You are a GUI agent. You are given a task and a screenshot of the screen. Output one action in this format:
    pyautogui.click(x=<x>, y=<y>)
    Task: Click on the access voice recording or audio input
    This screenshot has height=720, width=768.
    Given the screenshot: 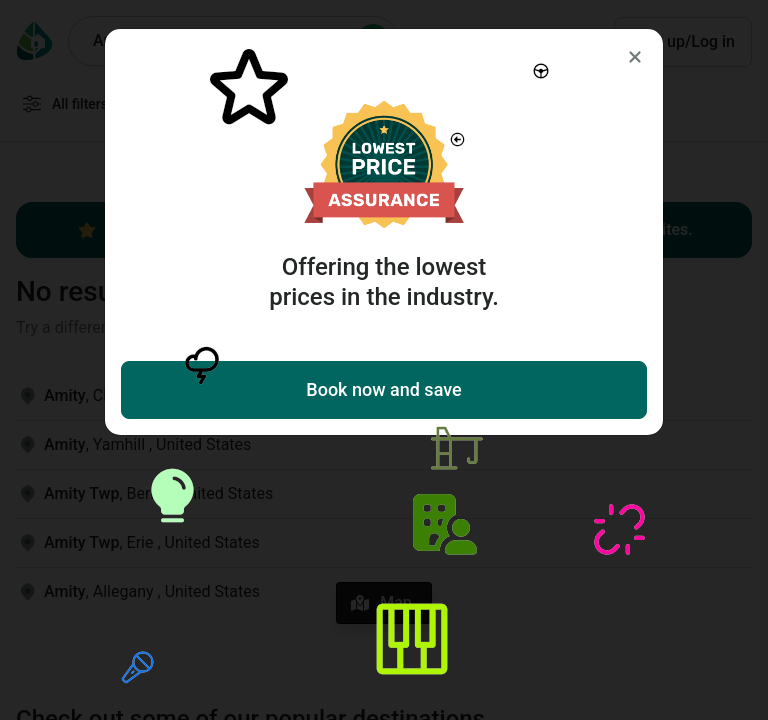 What is the action you would take?
    pyautogui.click(x=137, y=668)
    